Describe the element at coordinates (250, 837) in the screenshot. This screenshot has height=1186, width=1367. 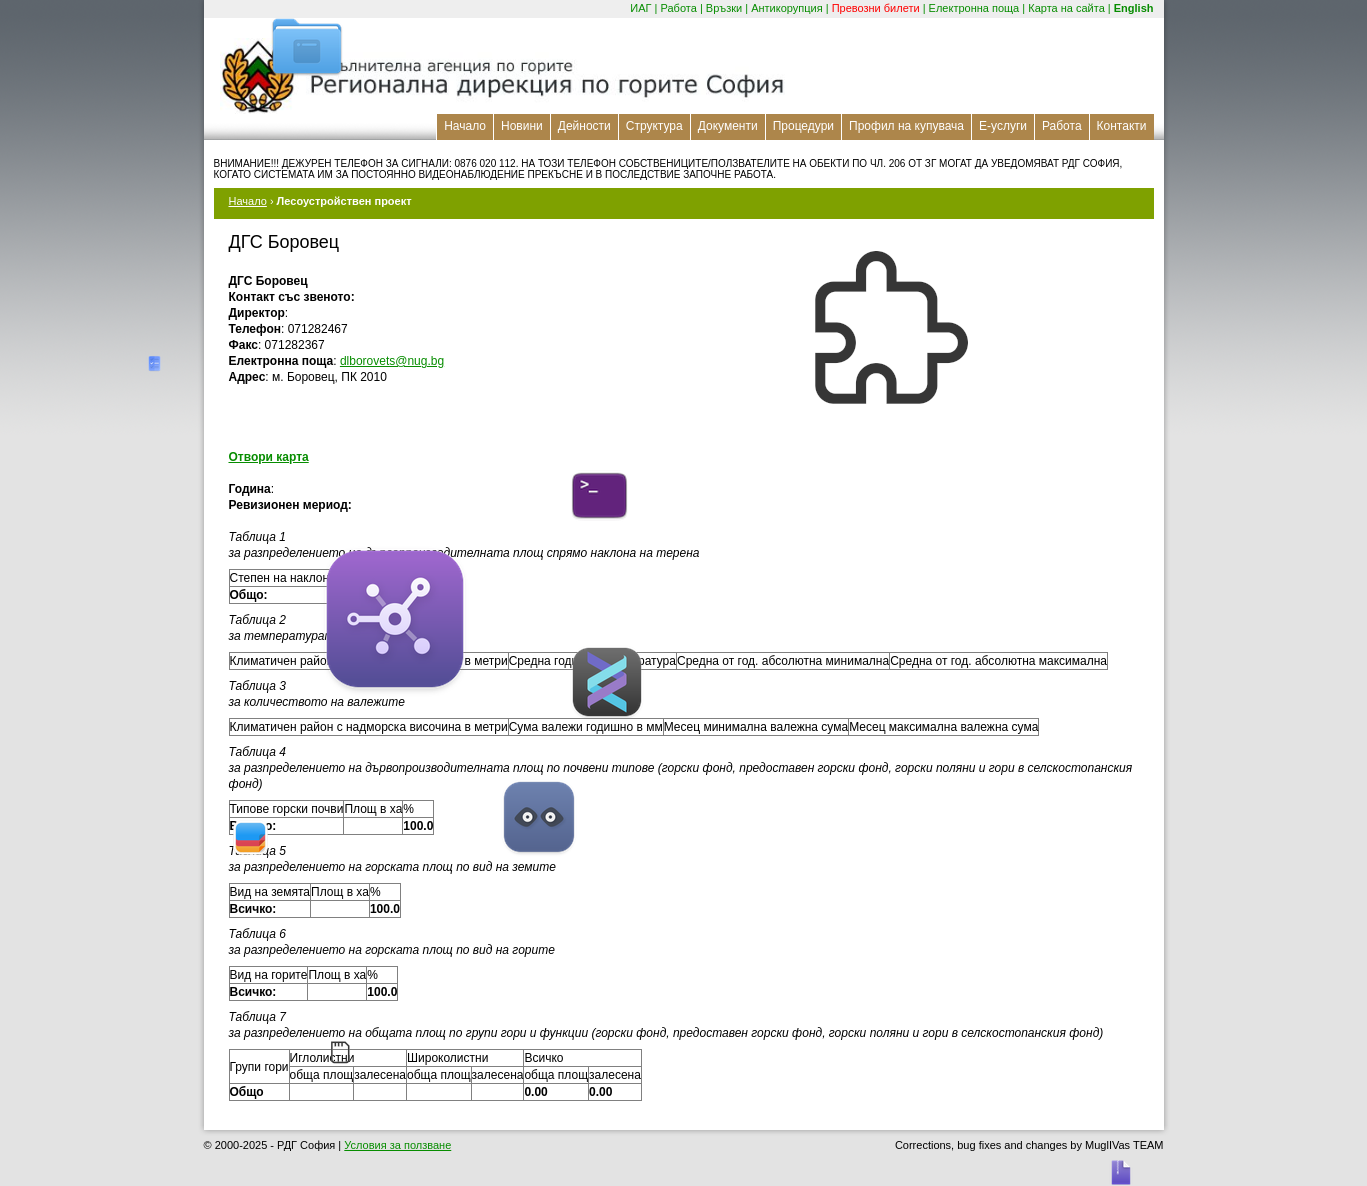
I see `open buho app for mac` at that location.